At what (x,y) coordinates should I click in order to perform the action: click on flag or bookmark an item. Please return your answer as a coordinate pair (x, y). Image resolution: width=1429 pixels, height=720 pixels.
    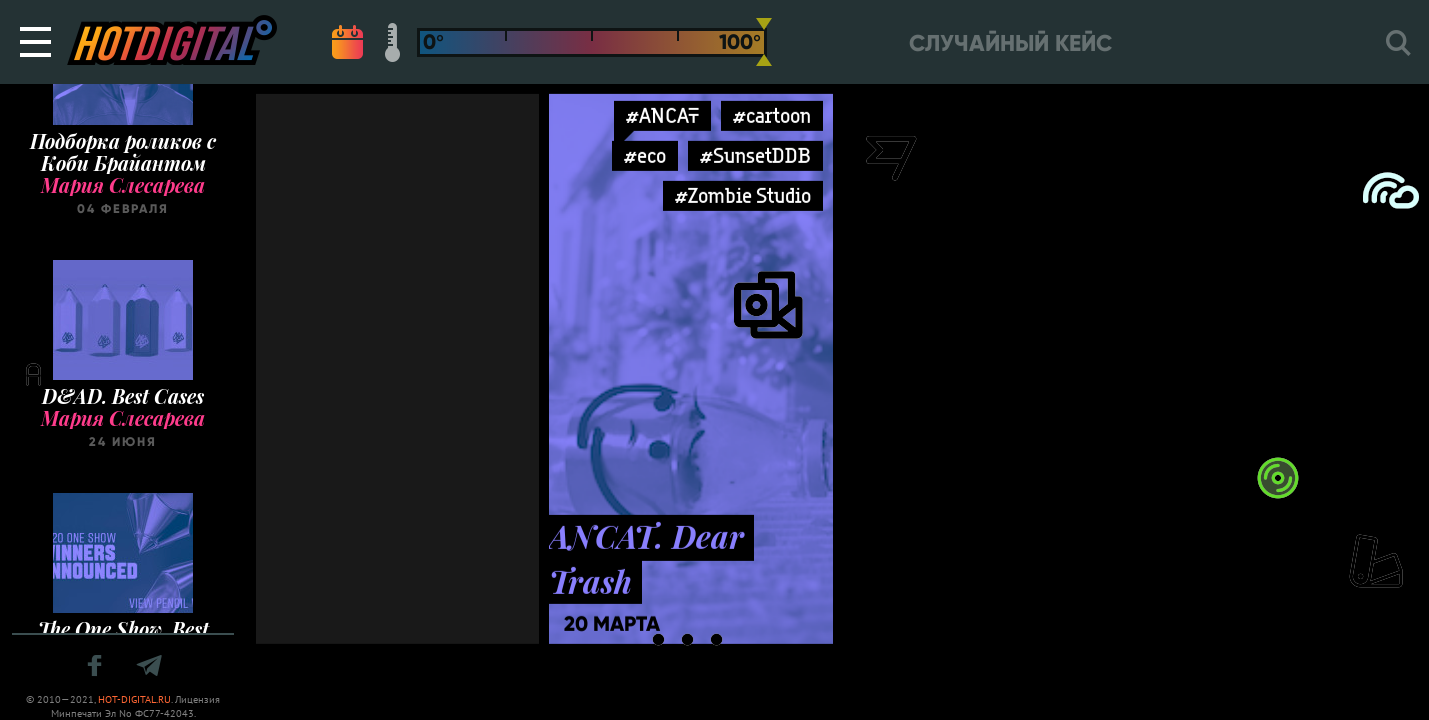
    Looking at the image, I should click on (889, 155).